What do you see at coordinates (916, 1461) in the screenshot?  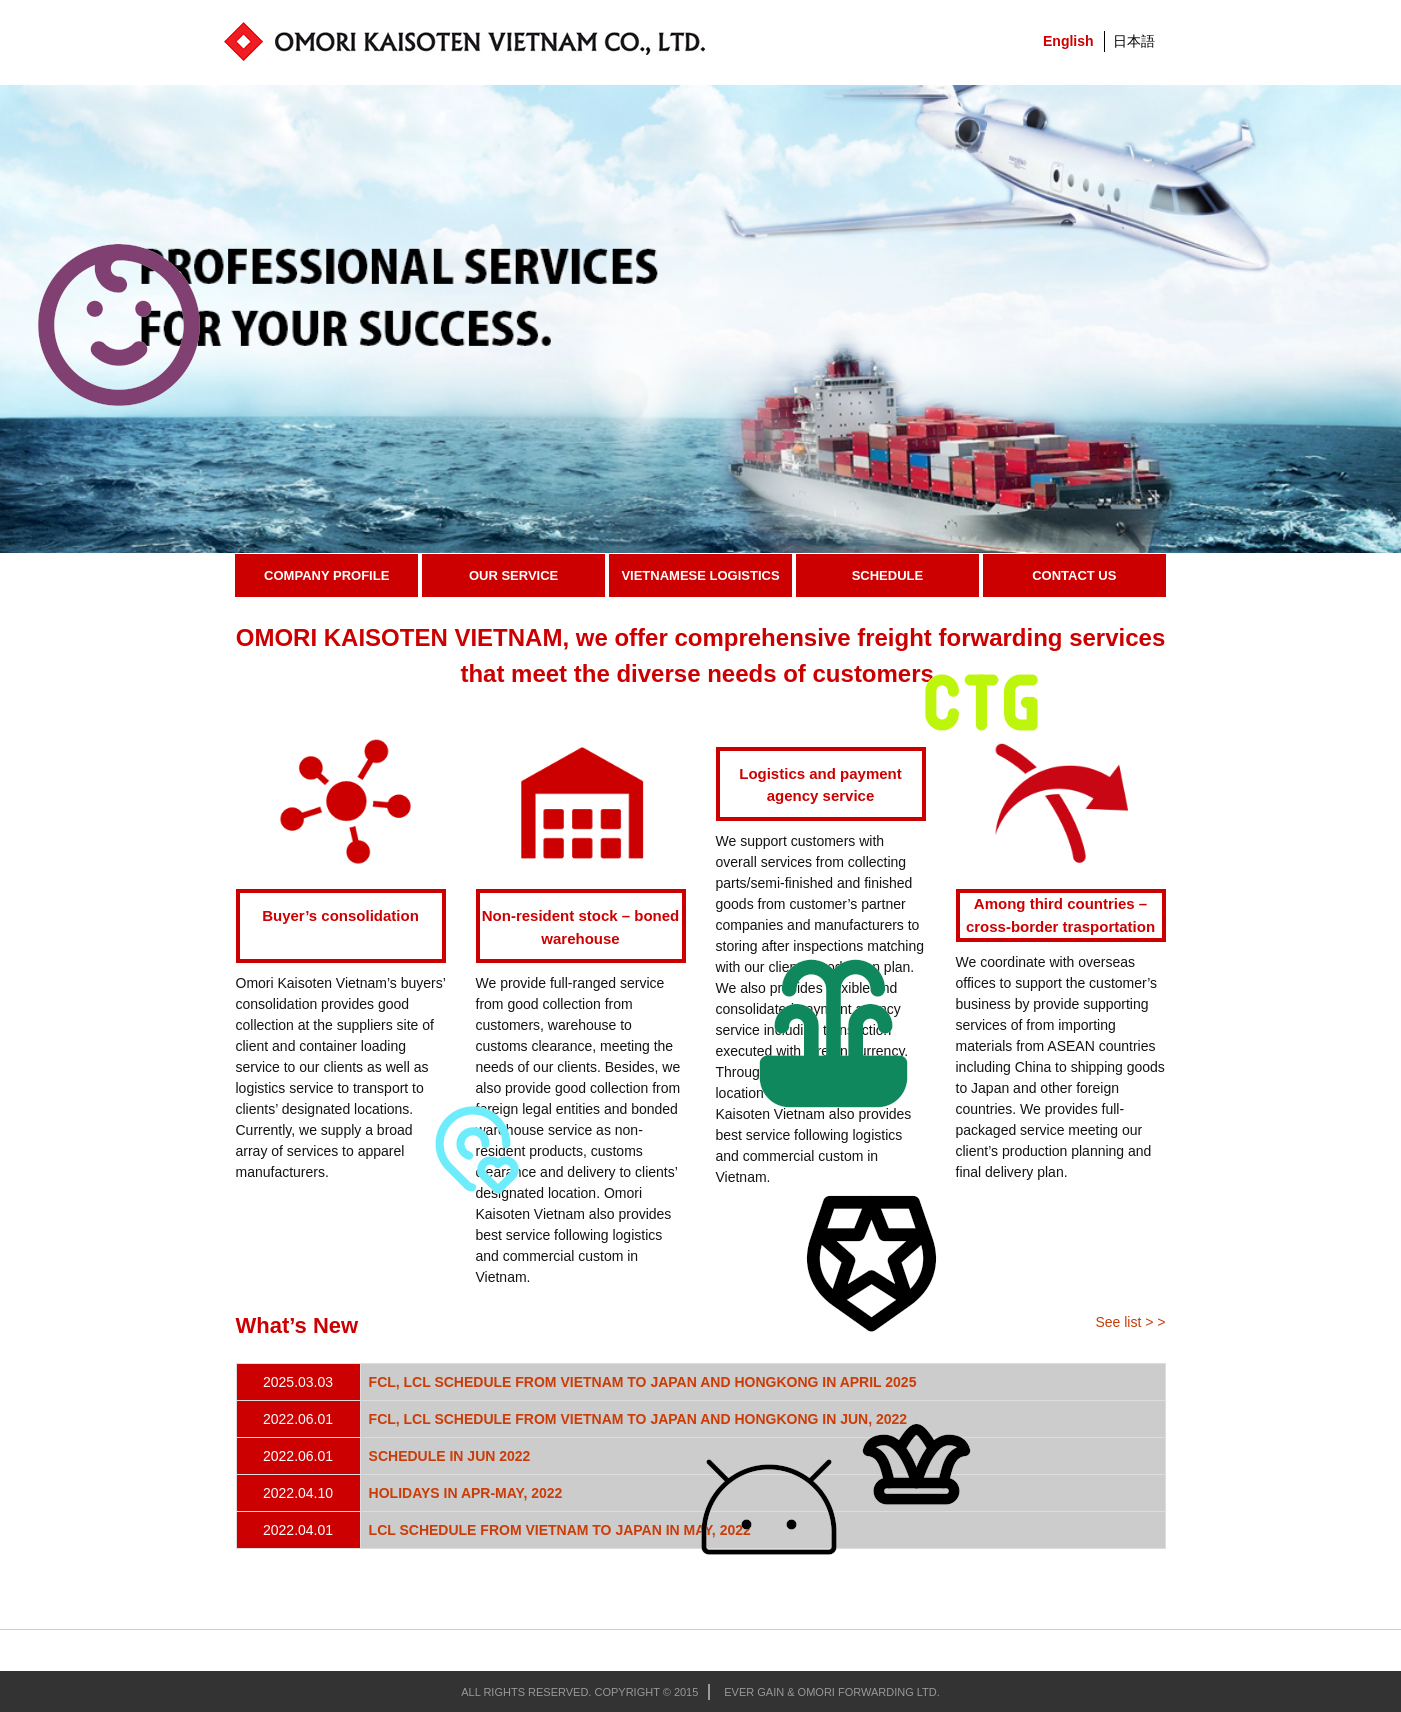 I see `select joker or wild card in a card game` at bounding box center [916, 1461].